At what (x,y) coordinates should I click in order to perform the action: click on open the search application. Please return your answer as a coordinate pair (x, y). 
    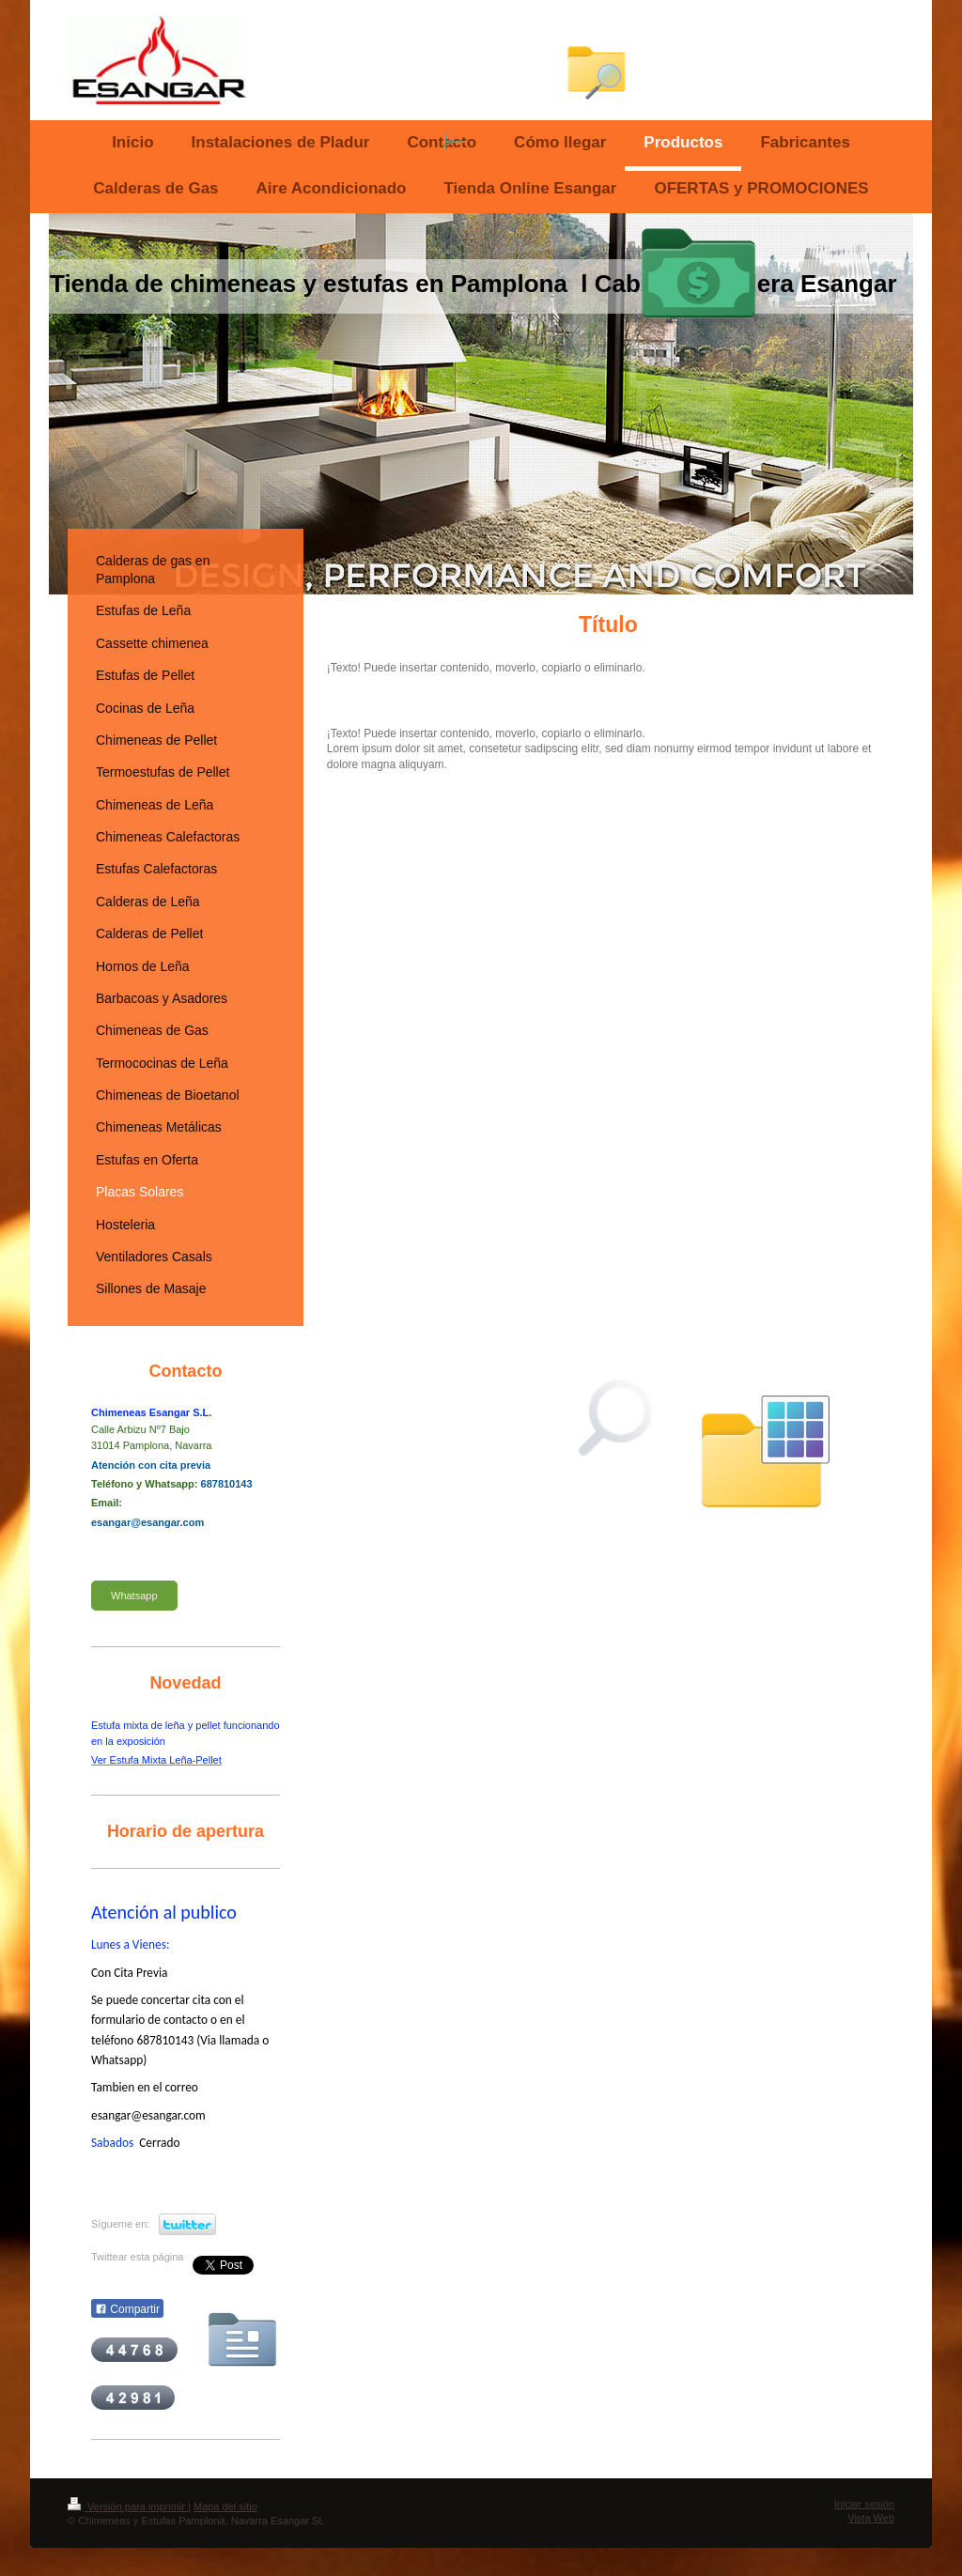
    Looking at the image, I should click on (615, 1416).